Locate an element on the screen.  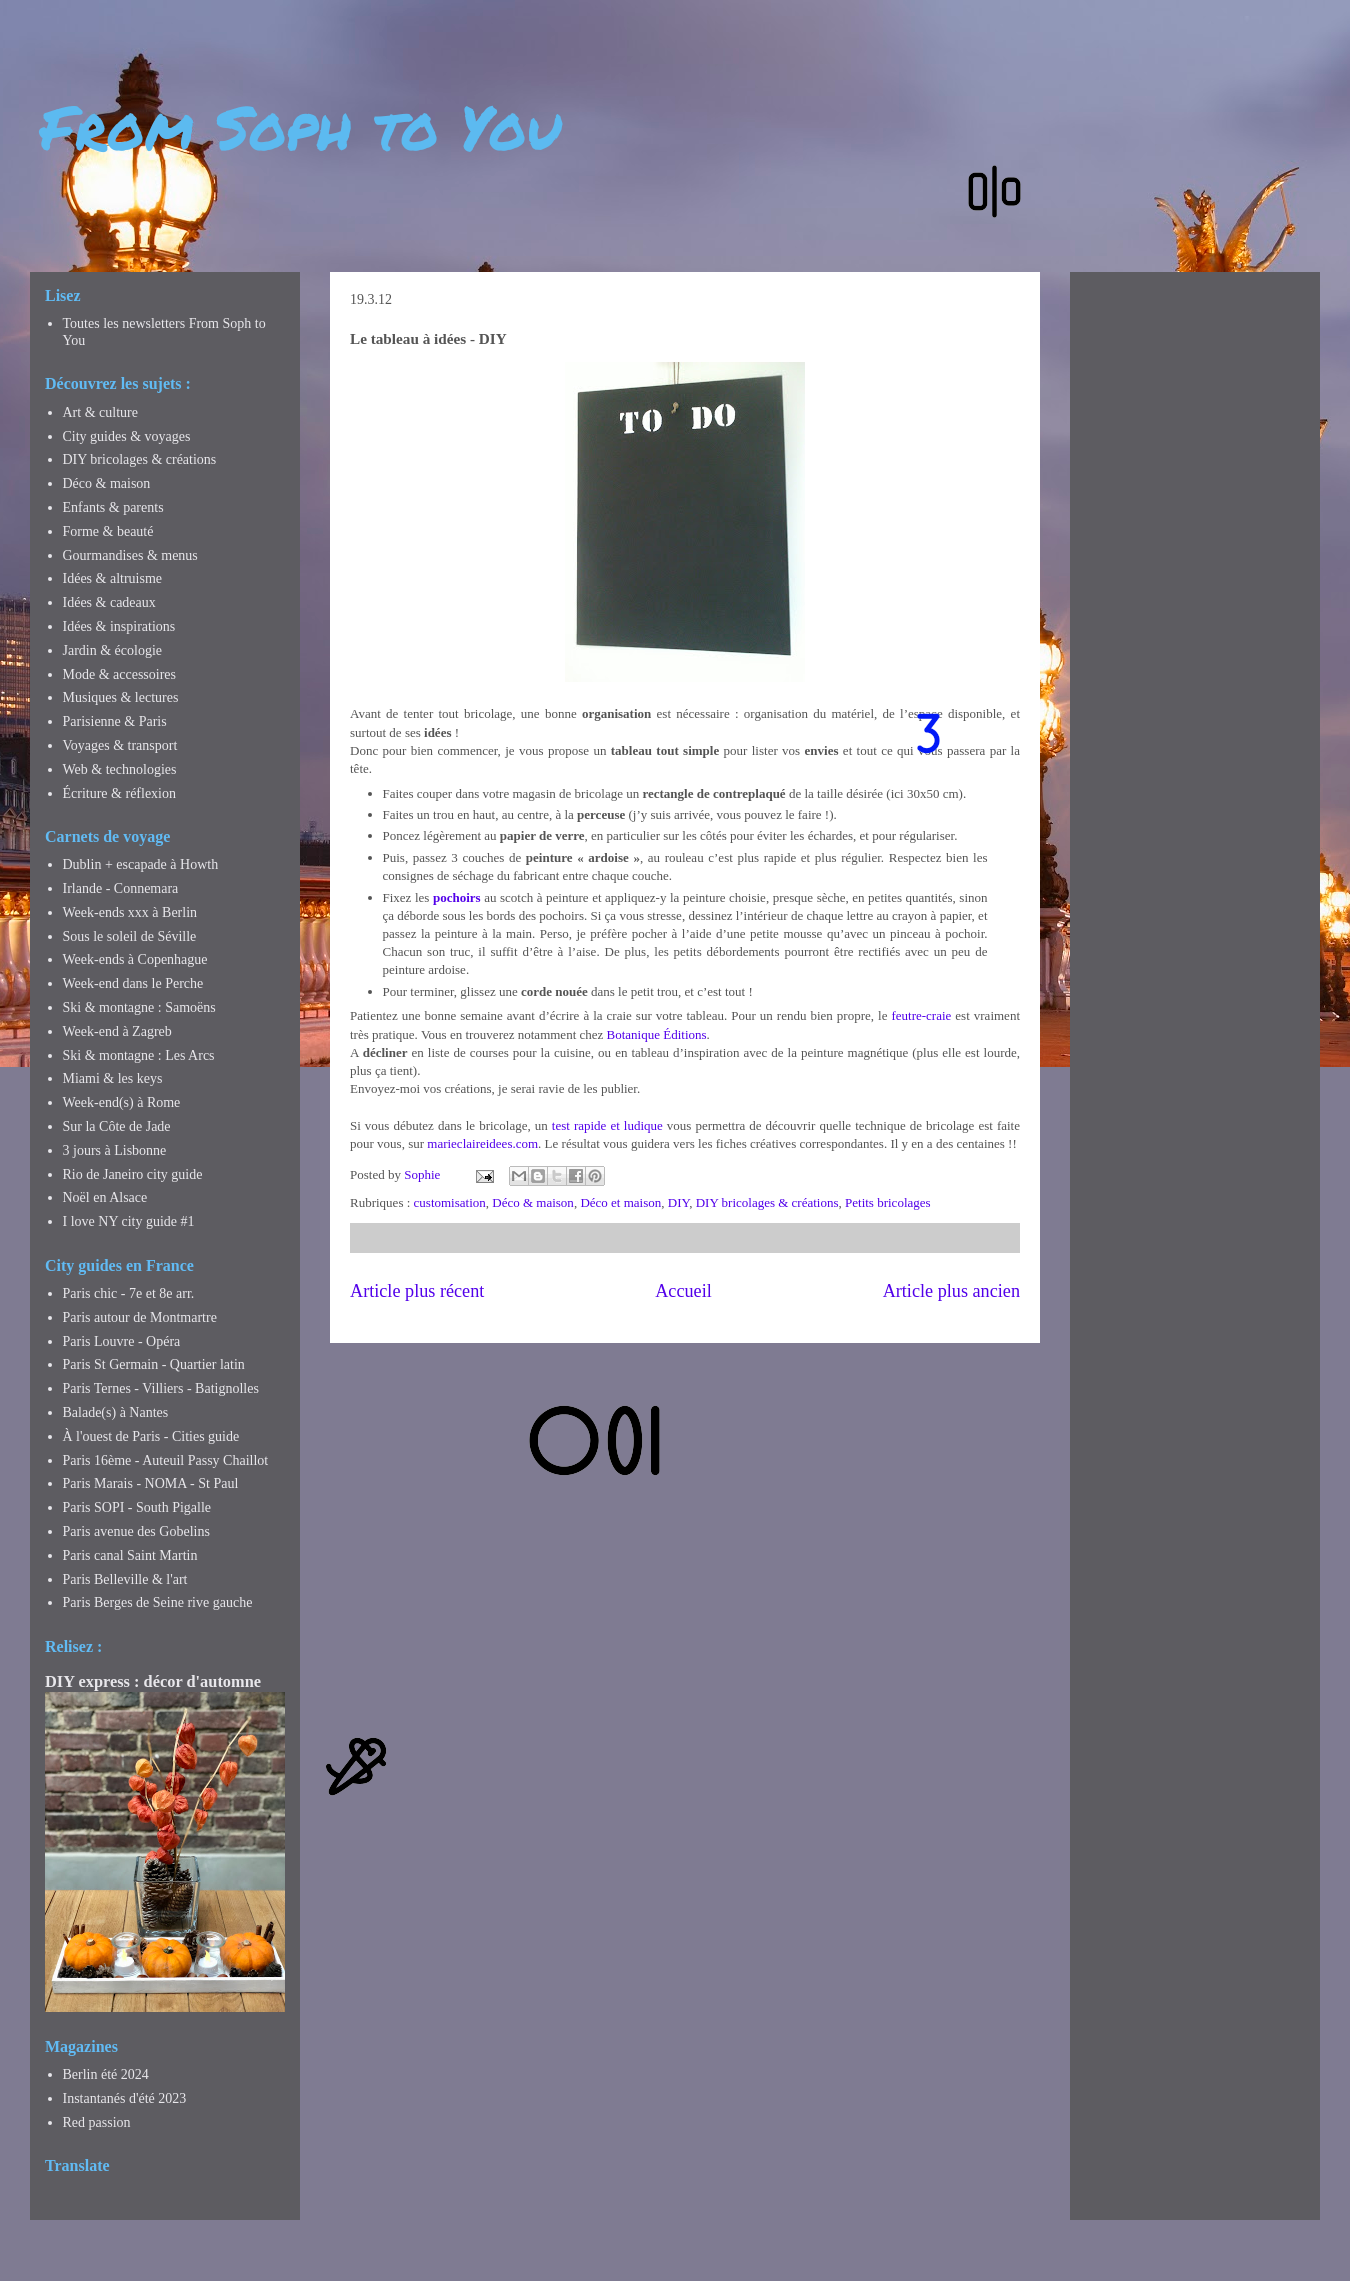
link to medium profile or article is located at coordinates (594, 1440).